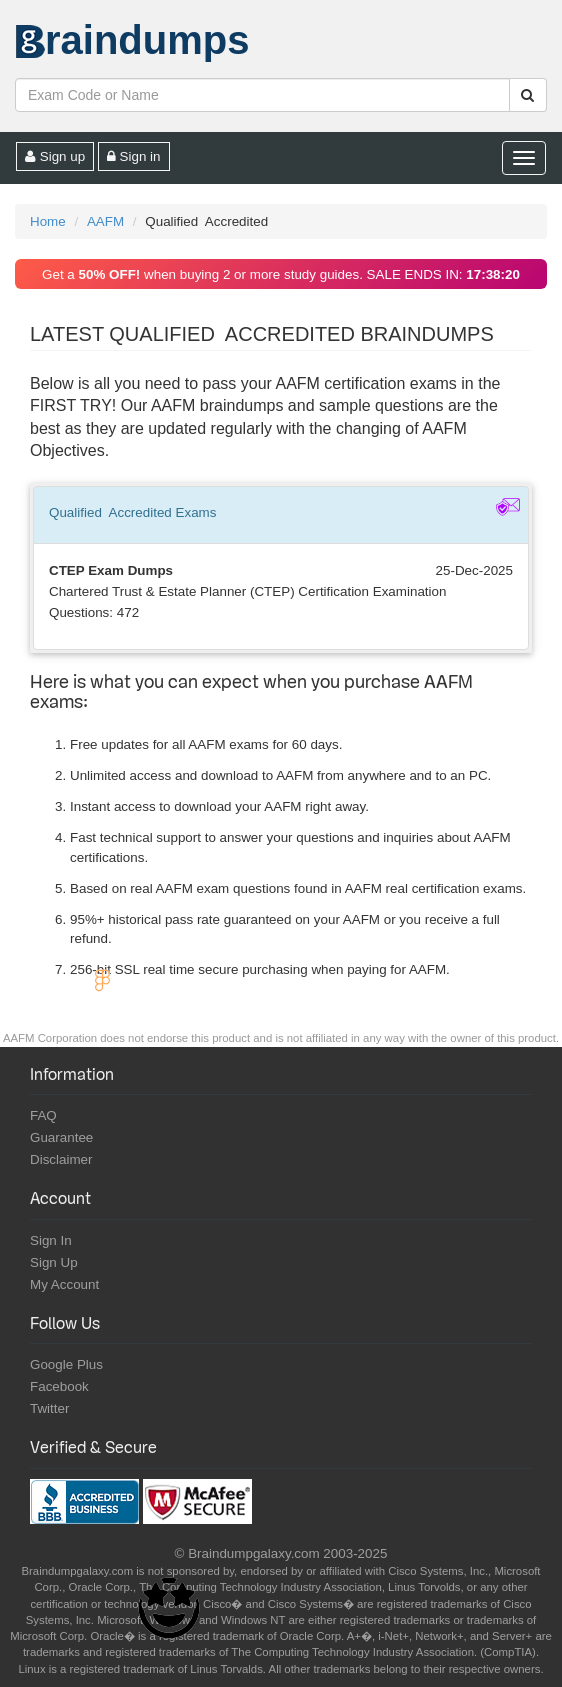 The height and width of the screenshot is (1687, 562). I want to click on rate something as amazing or five-star, so click(169, 1608).